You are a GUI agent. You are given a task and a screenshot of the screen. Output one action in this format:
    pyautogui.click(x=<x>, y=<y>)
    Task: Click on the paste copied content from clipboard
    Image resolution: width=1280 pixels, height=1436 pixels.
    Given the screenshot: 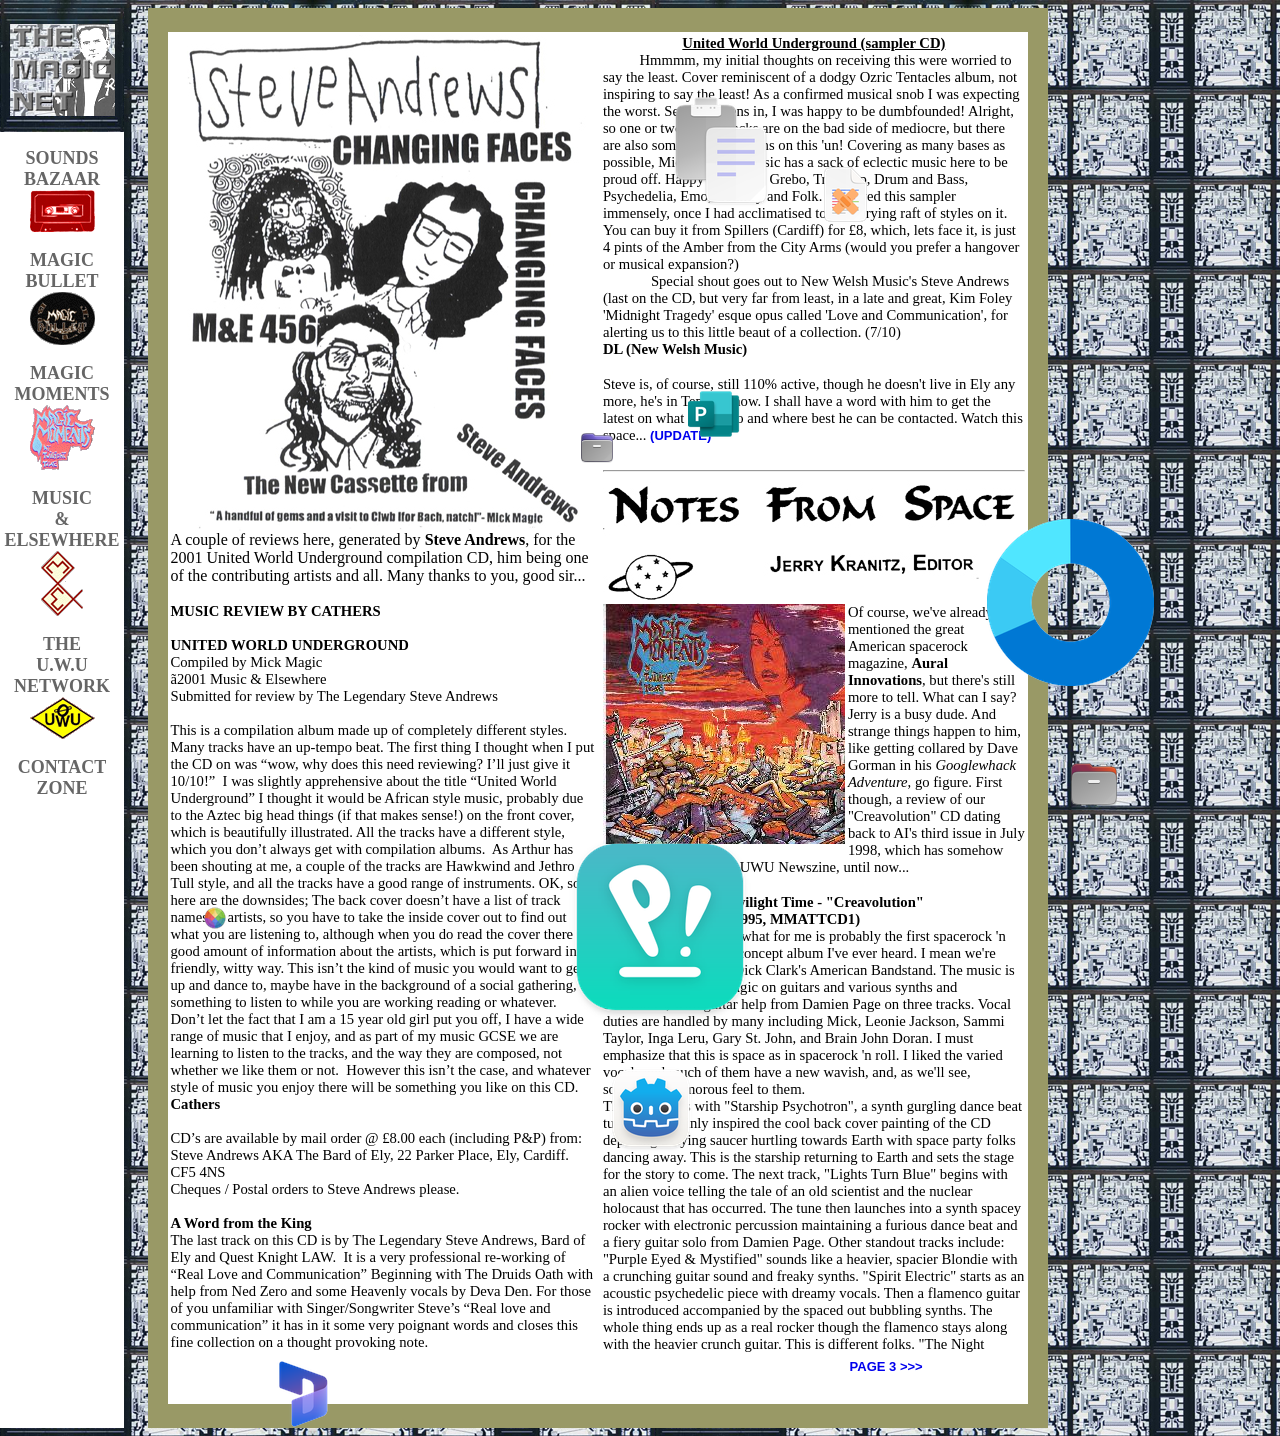 What is the action you would take?
    pyautogui.click(x=721, y=150)
    